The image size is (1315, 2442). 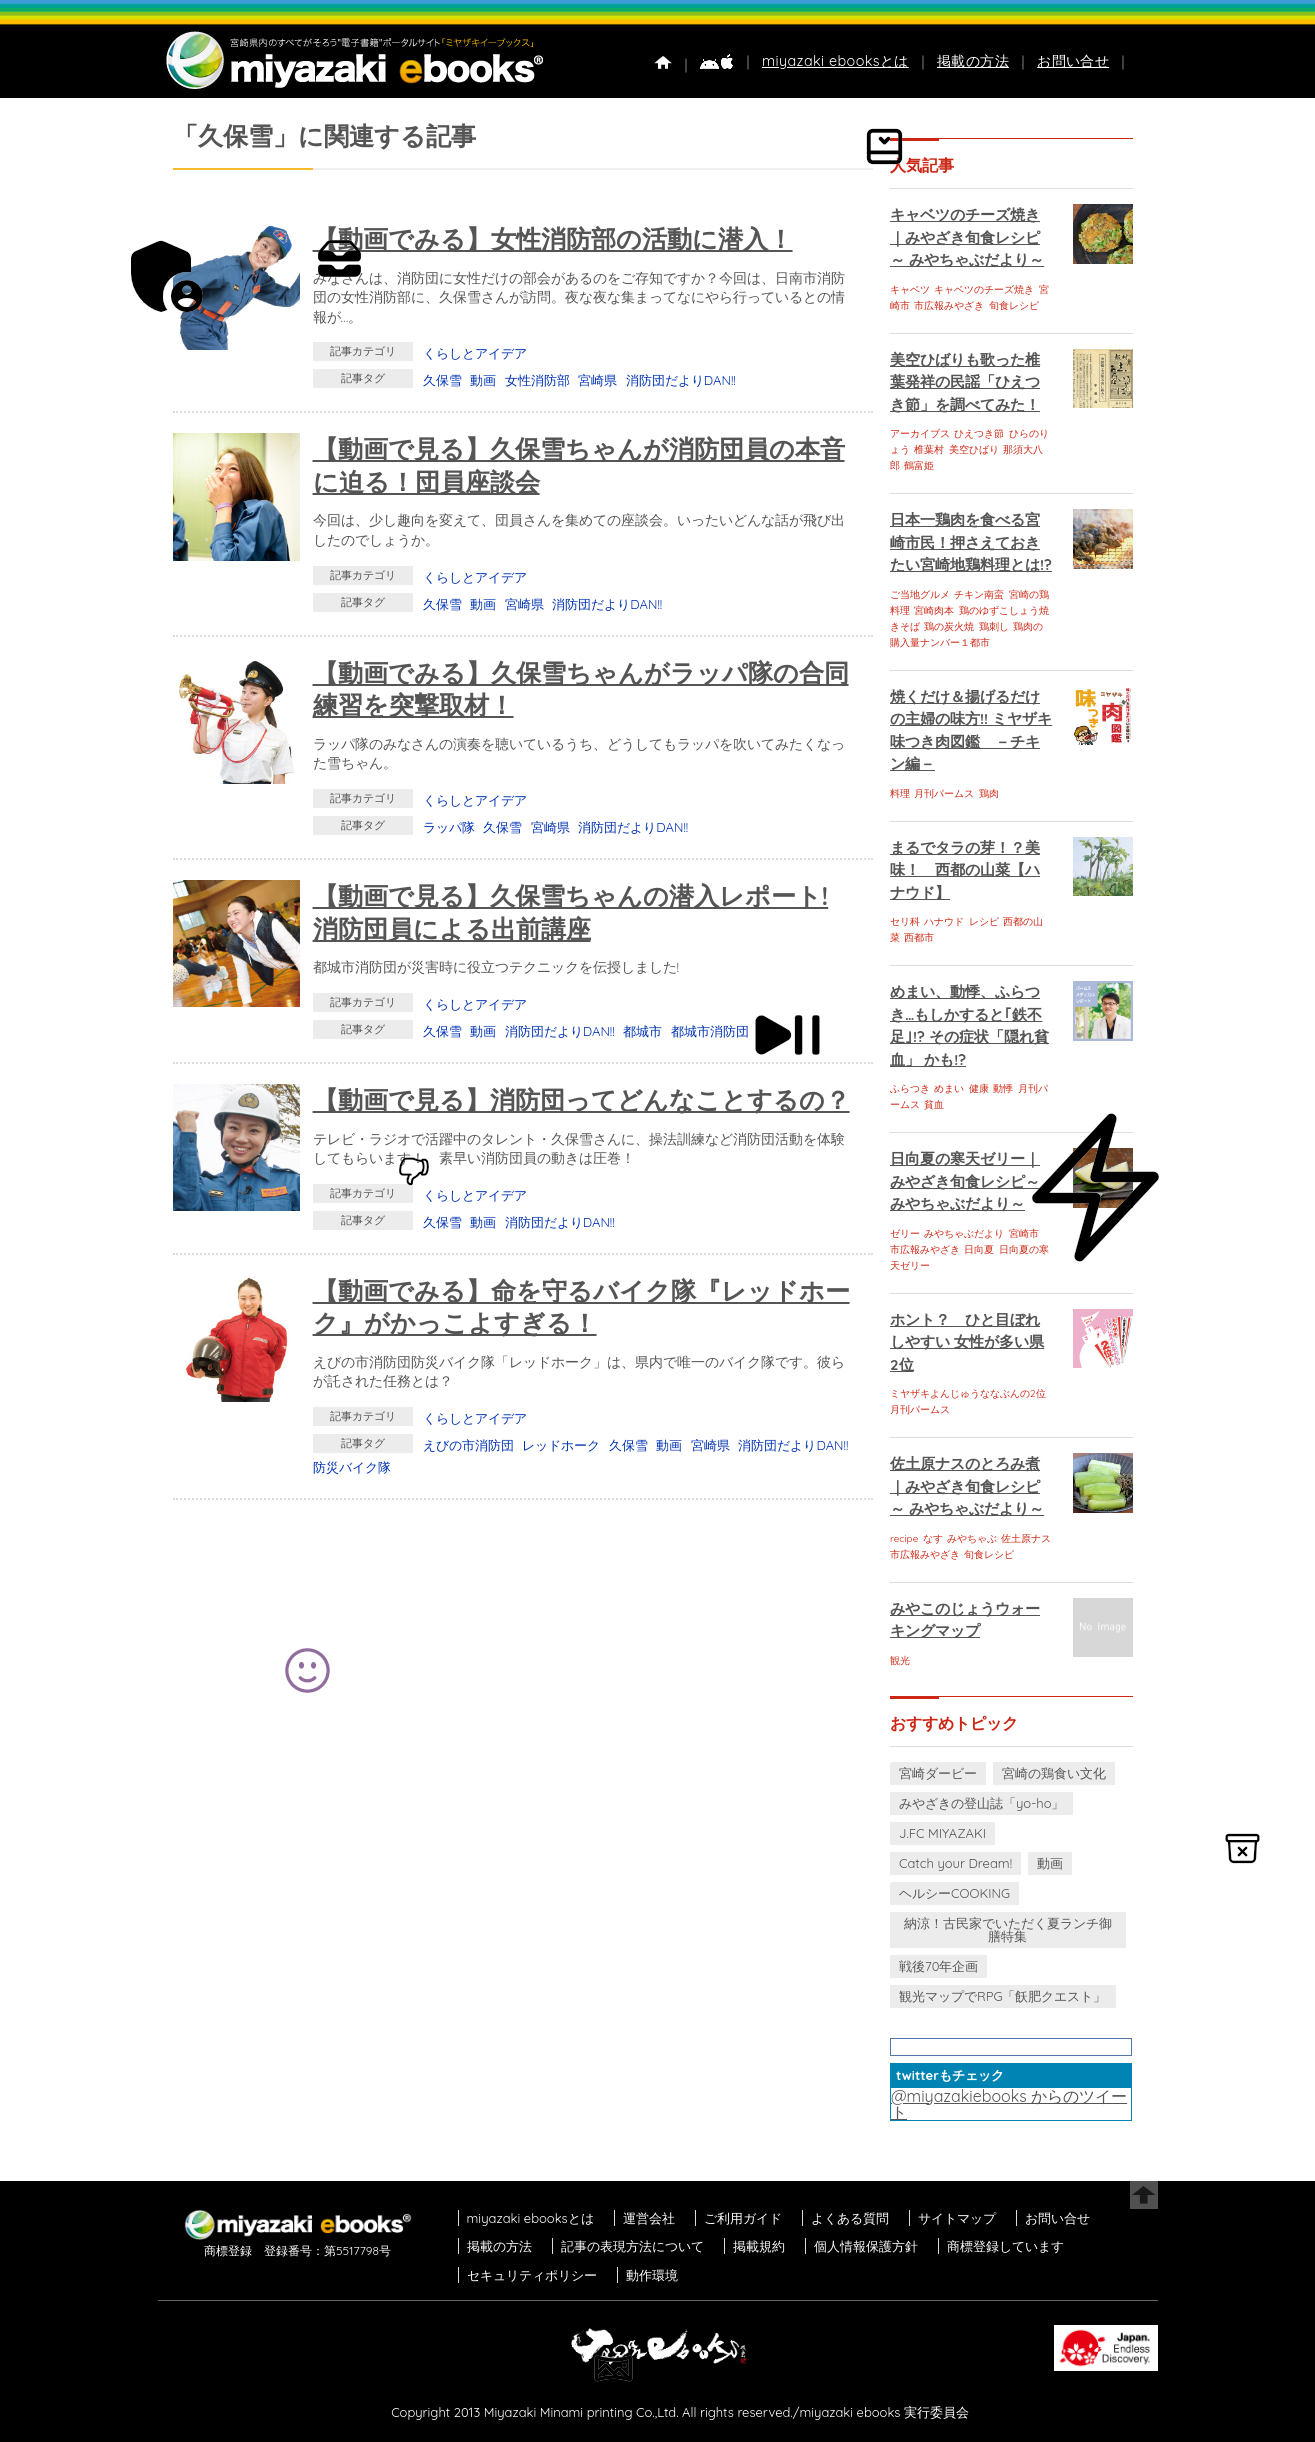 I want to click on indicates lightning or electricity, so click(x=1095, y=1187).